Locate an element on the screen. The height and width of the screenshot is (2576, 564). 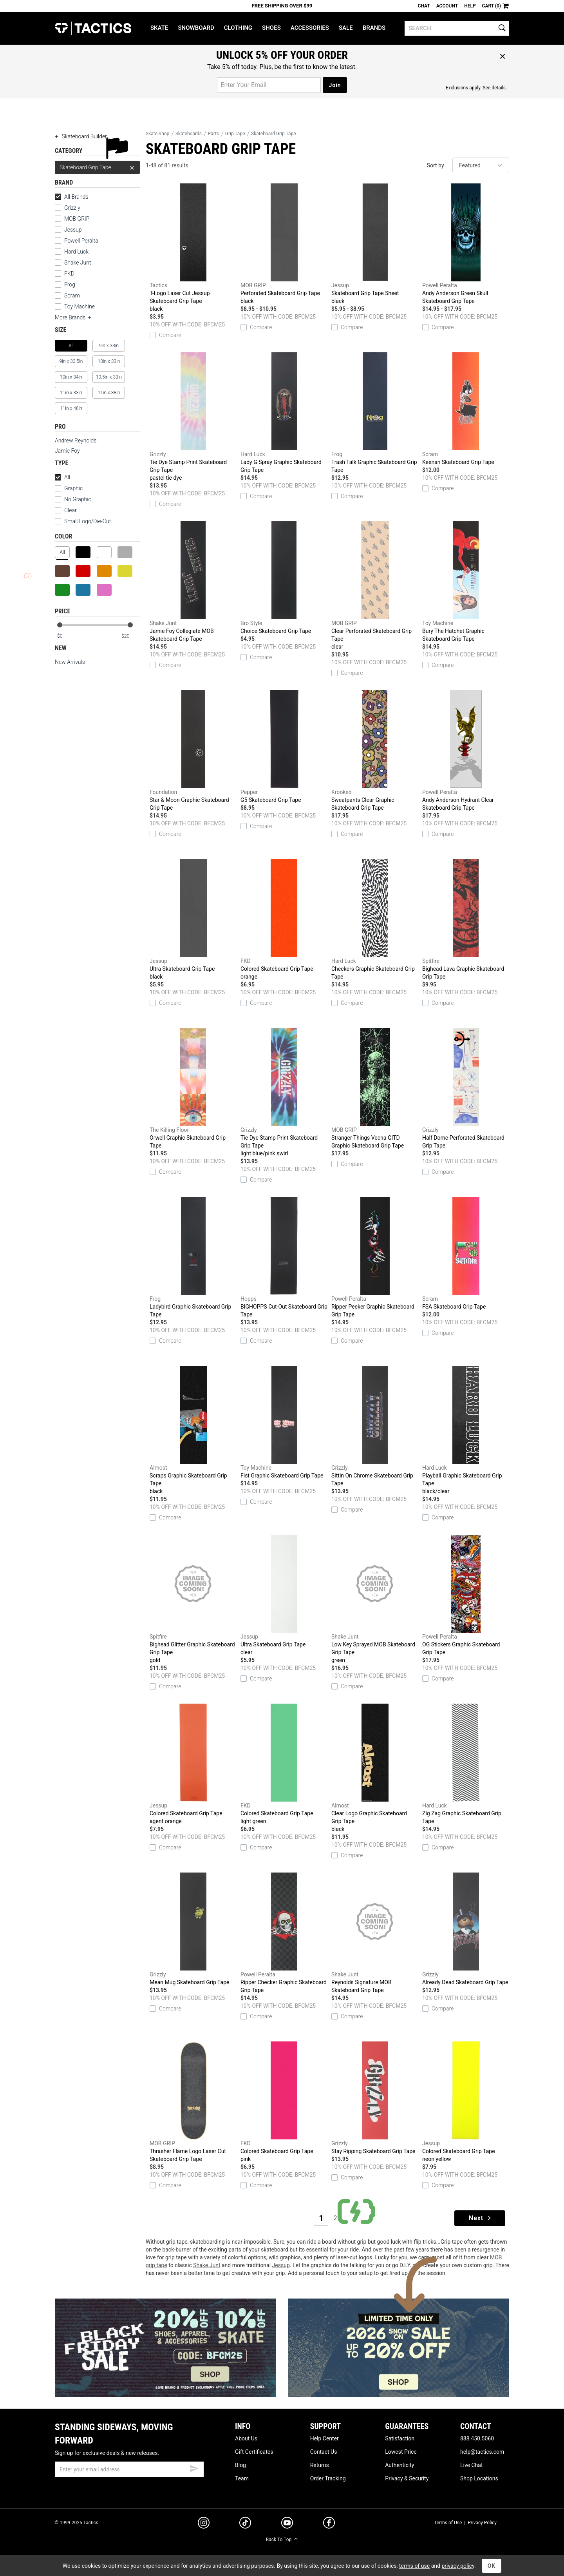
go back and down in navigation is located at coordinates (415, 2284).